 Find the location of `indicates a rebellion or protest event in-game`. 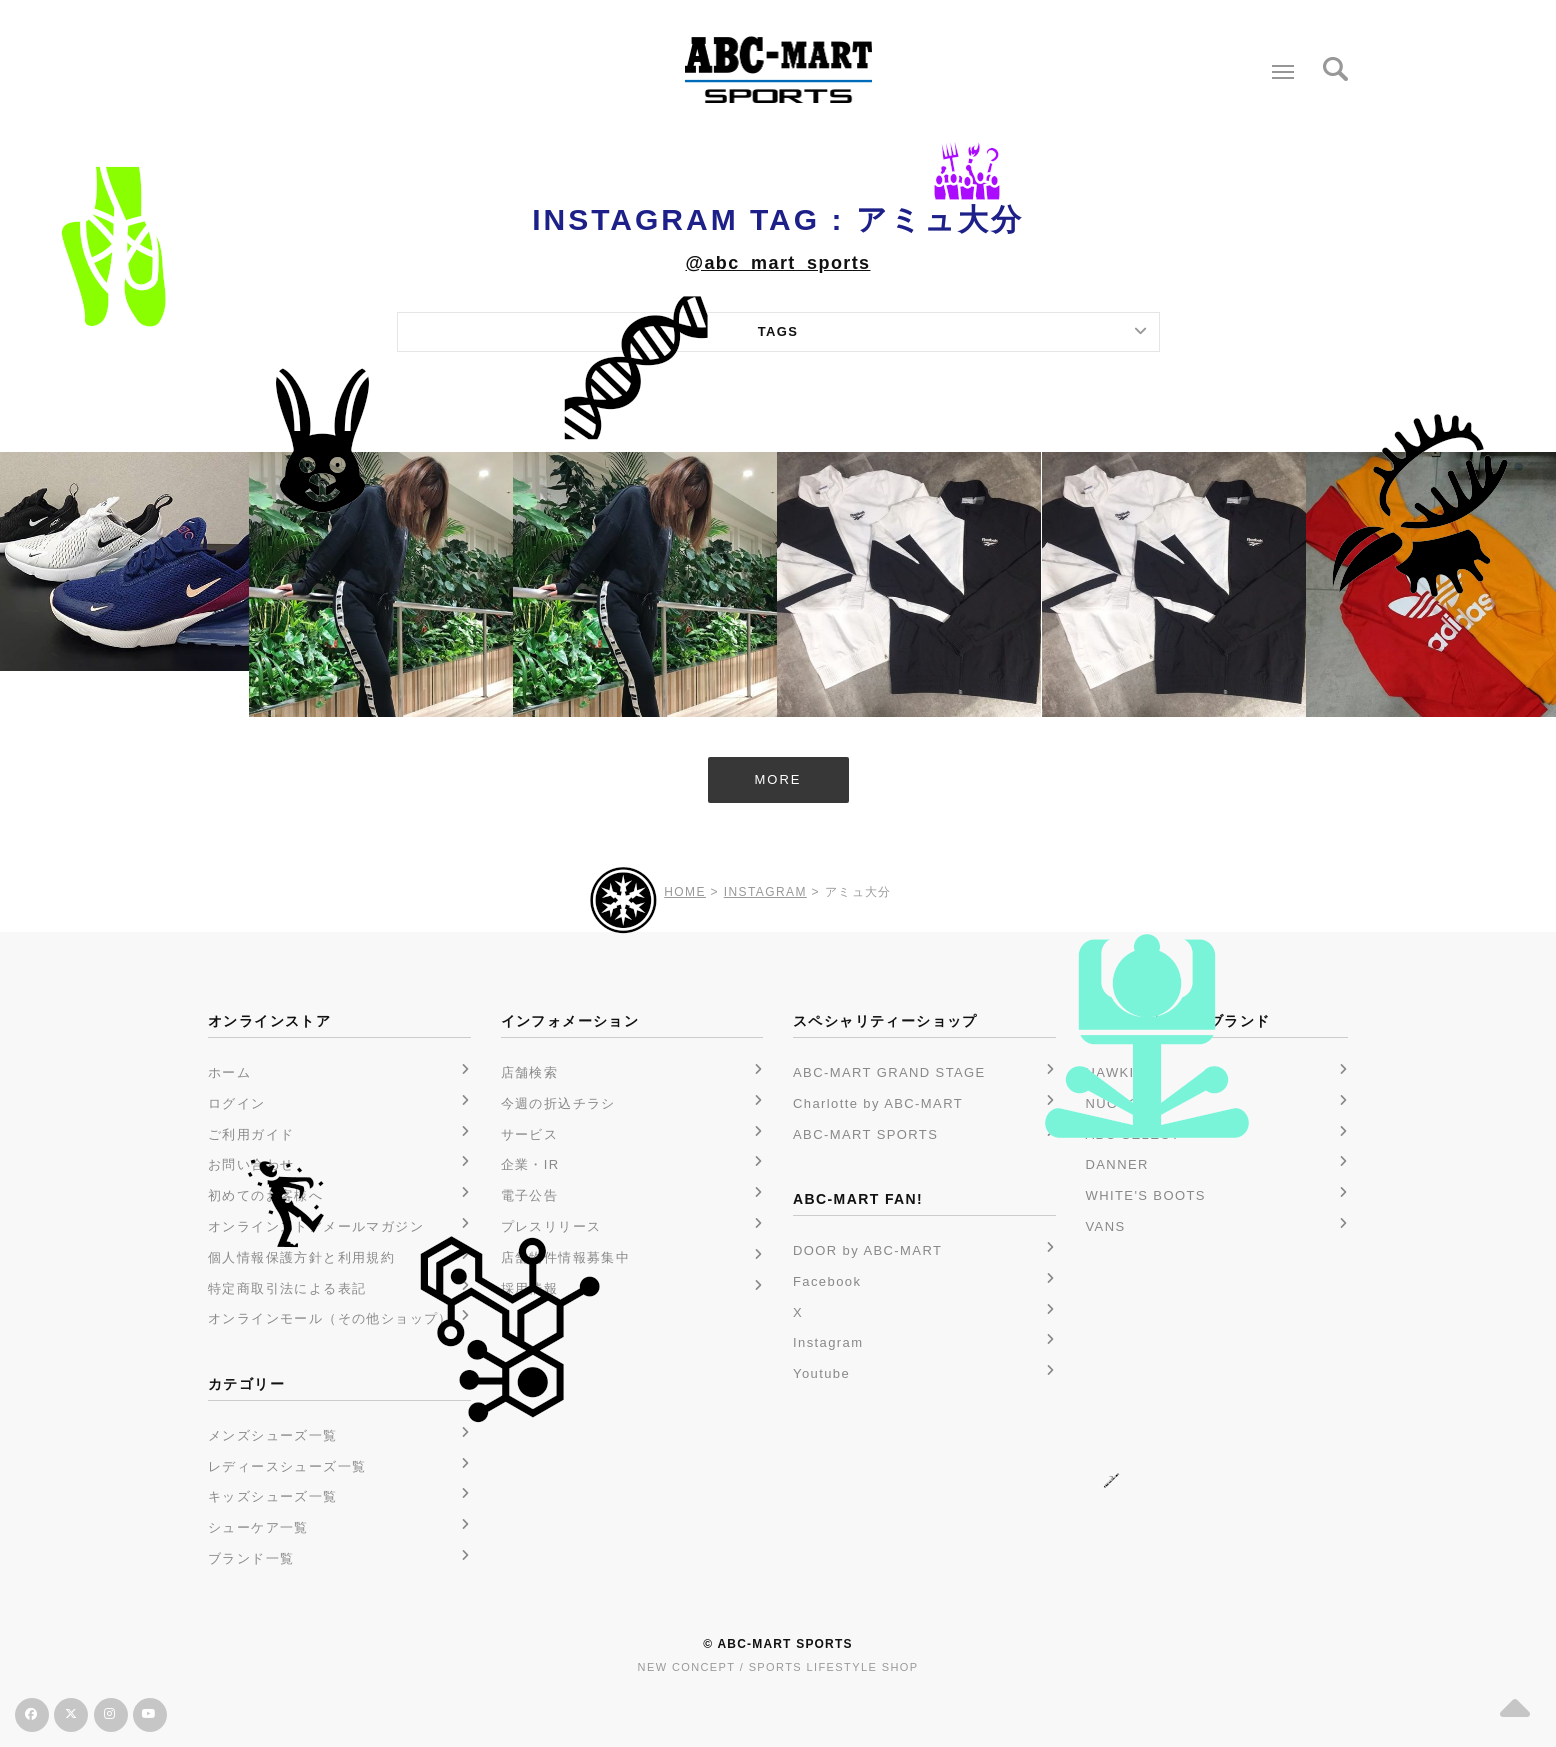

indicates a rebellion or protest event in-game is located at coordinates (967, 167).